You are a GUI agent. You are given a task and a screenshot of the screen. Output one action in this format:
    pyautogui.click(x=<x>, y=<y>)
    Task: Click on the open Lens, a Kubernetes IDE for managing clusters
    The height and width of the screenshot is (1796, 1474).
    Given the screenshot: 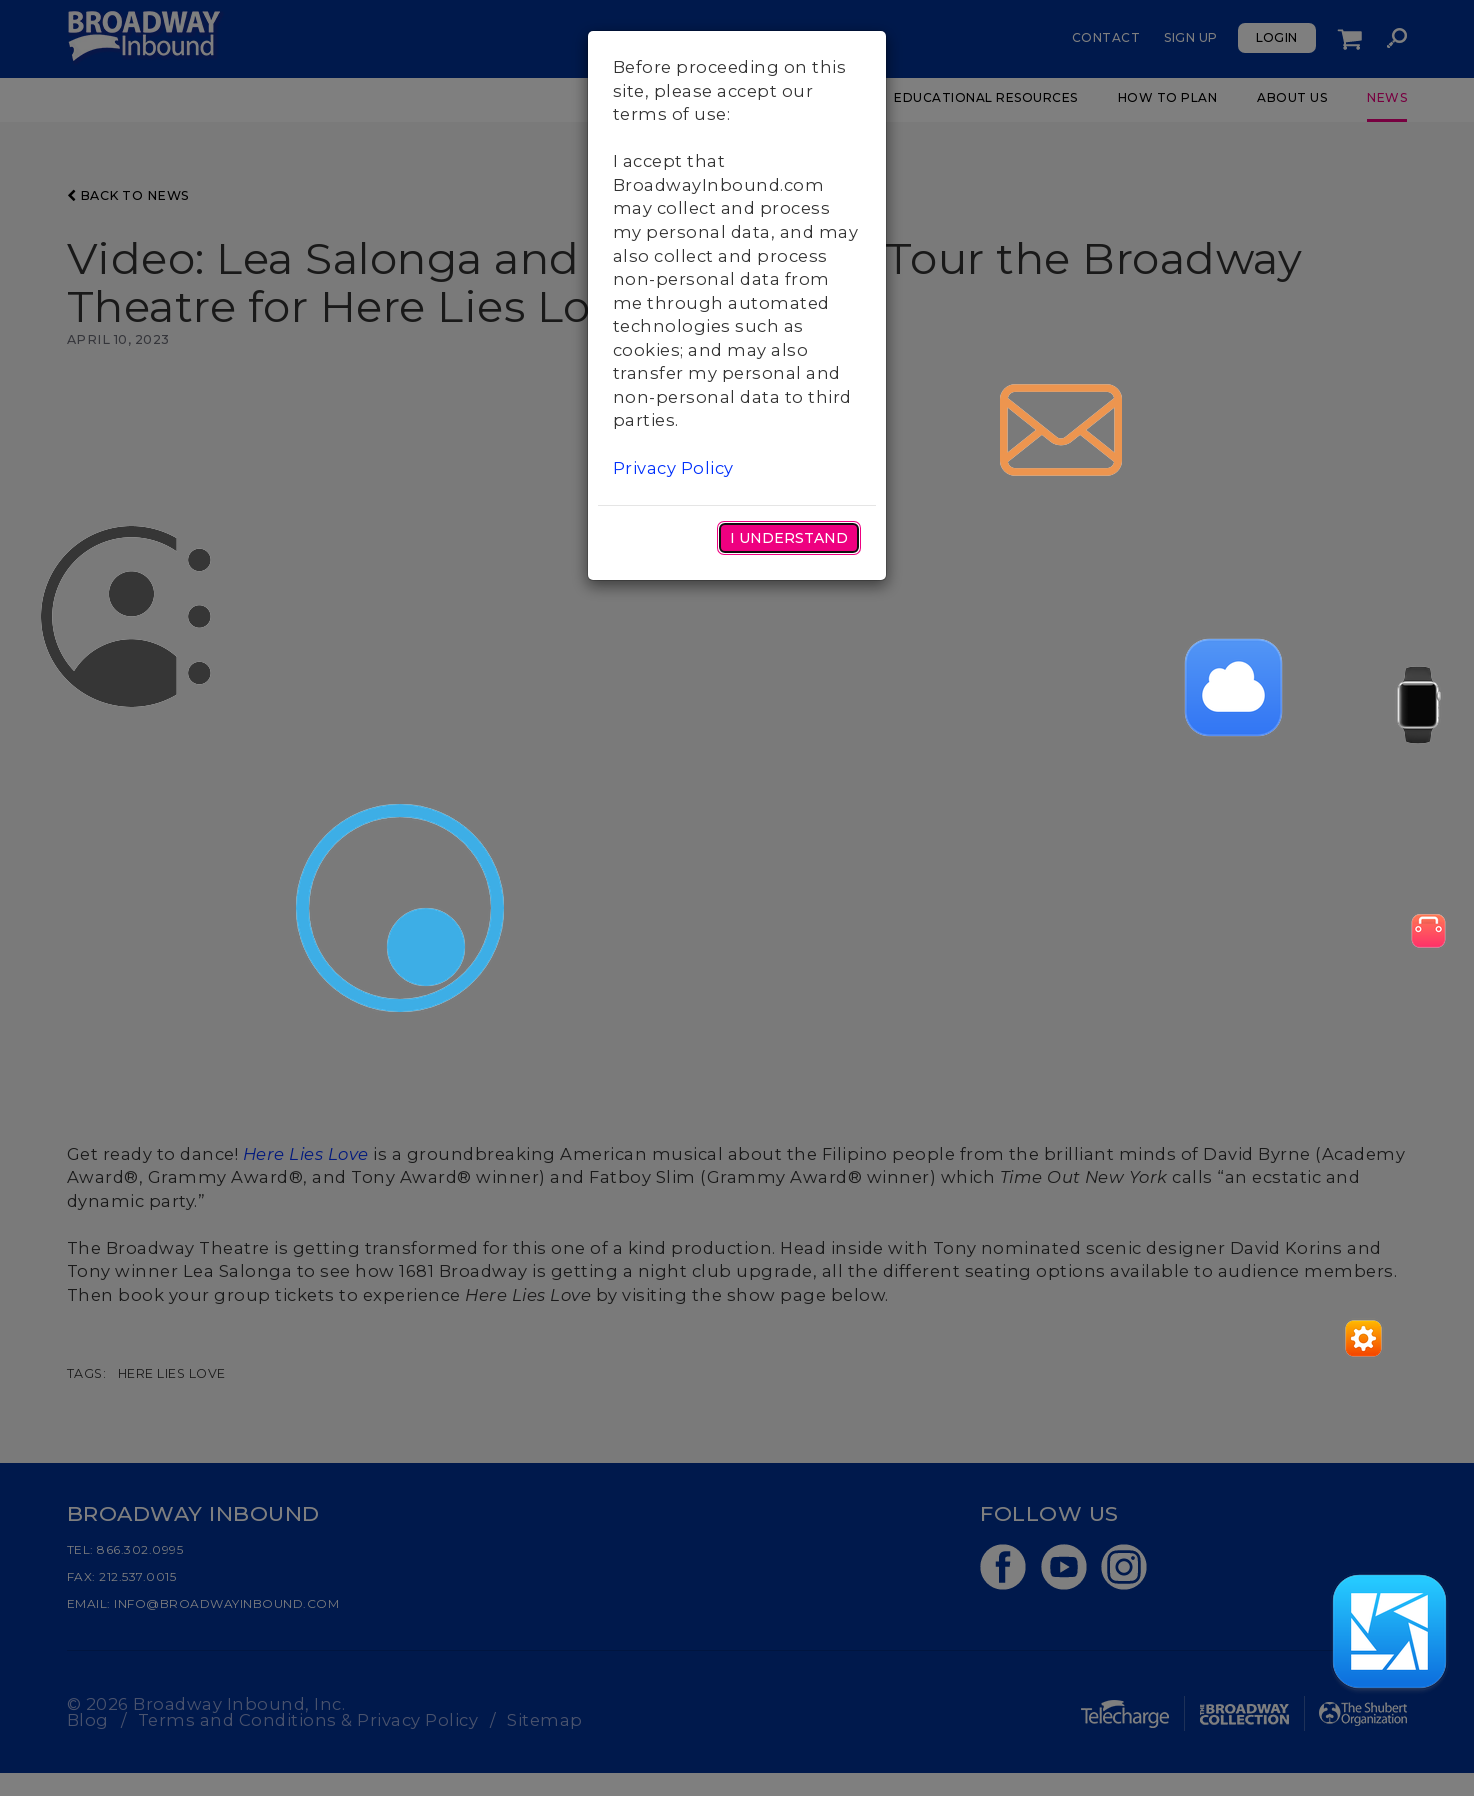 What is the action you would take?
    pyautogui.click(x=1389, y=1631)
    